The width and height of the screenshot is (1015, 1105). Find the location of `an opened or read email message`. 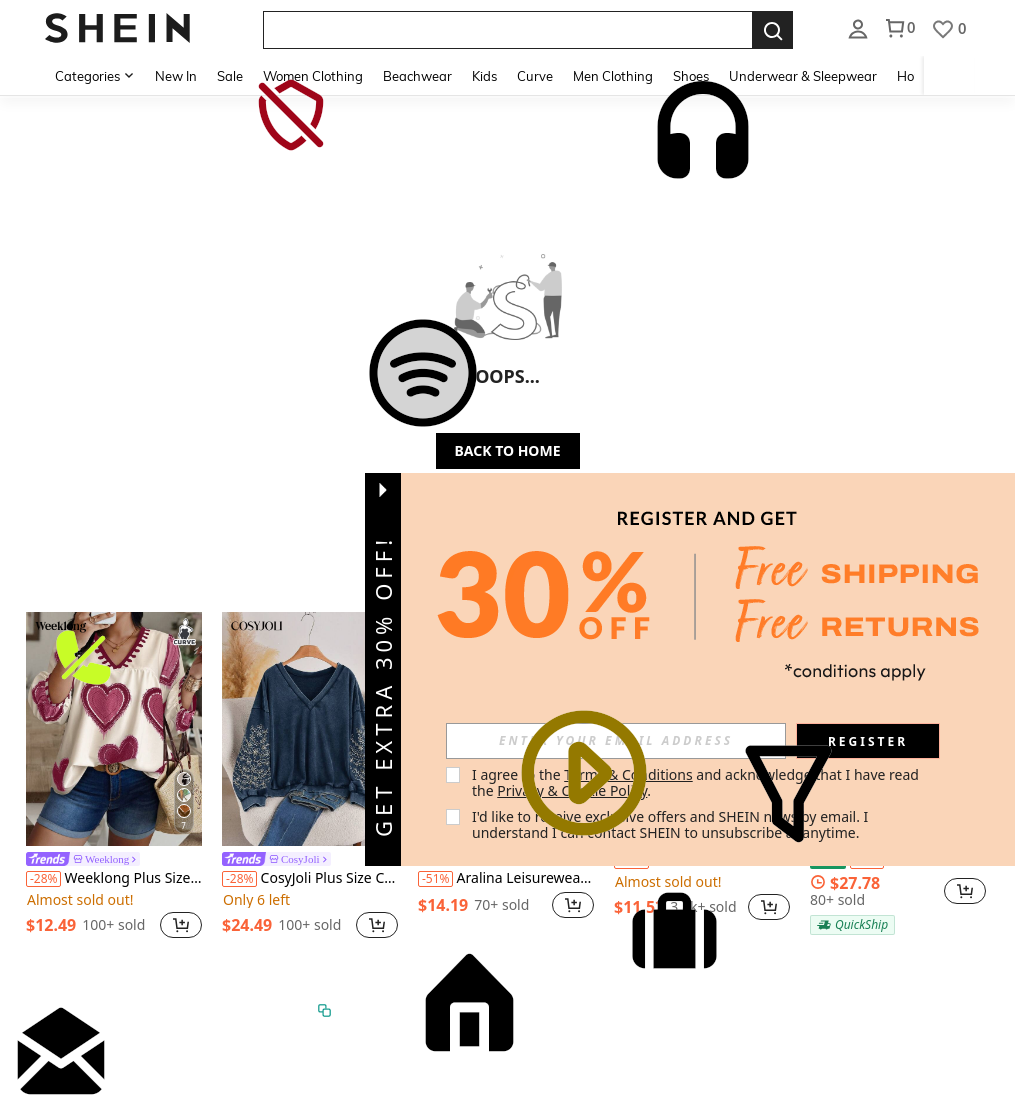

an opened or read email message is located at coordinates (61, 1051).